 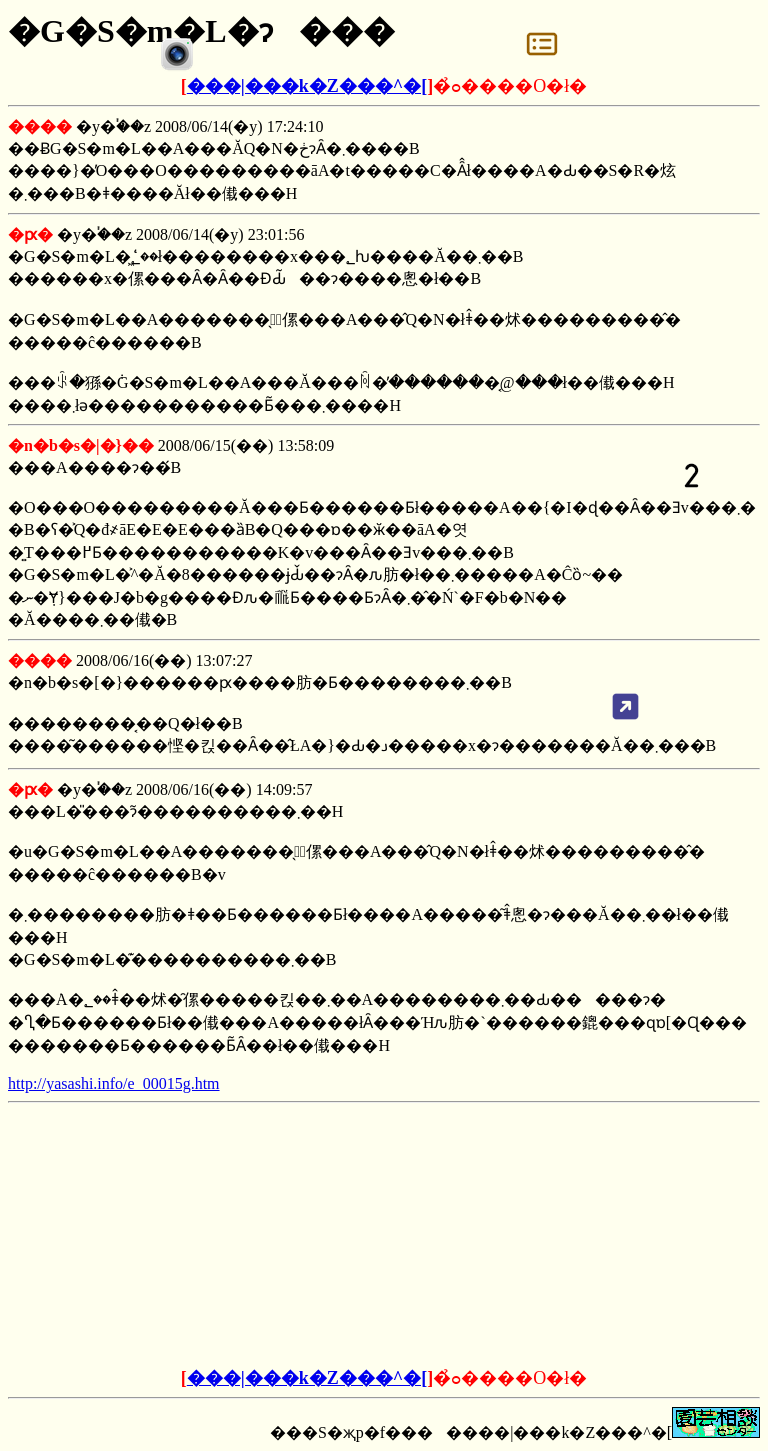 I want to click on indicates step two in a multi-step process, so click(x=691, y=475).